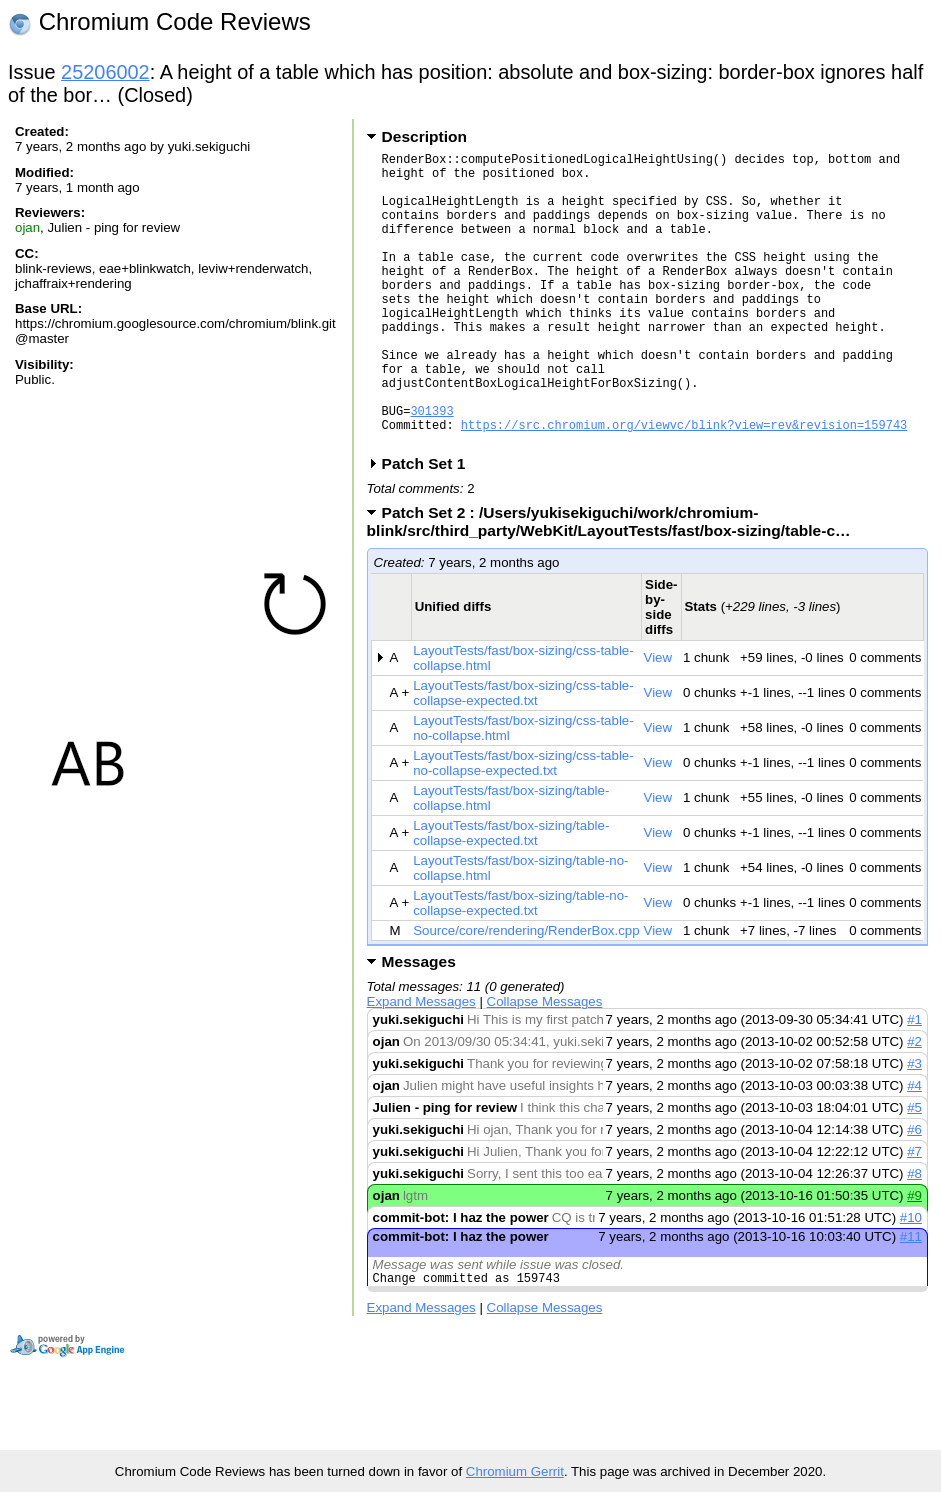 The image size is (941, 1492). I want to click on toggle case-sensitive search matching, so click(87, 768).